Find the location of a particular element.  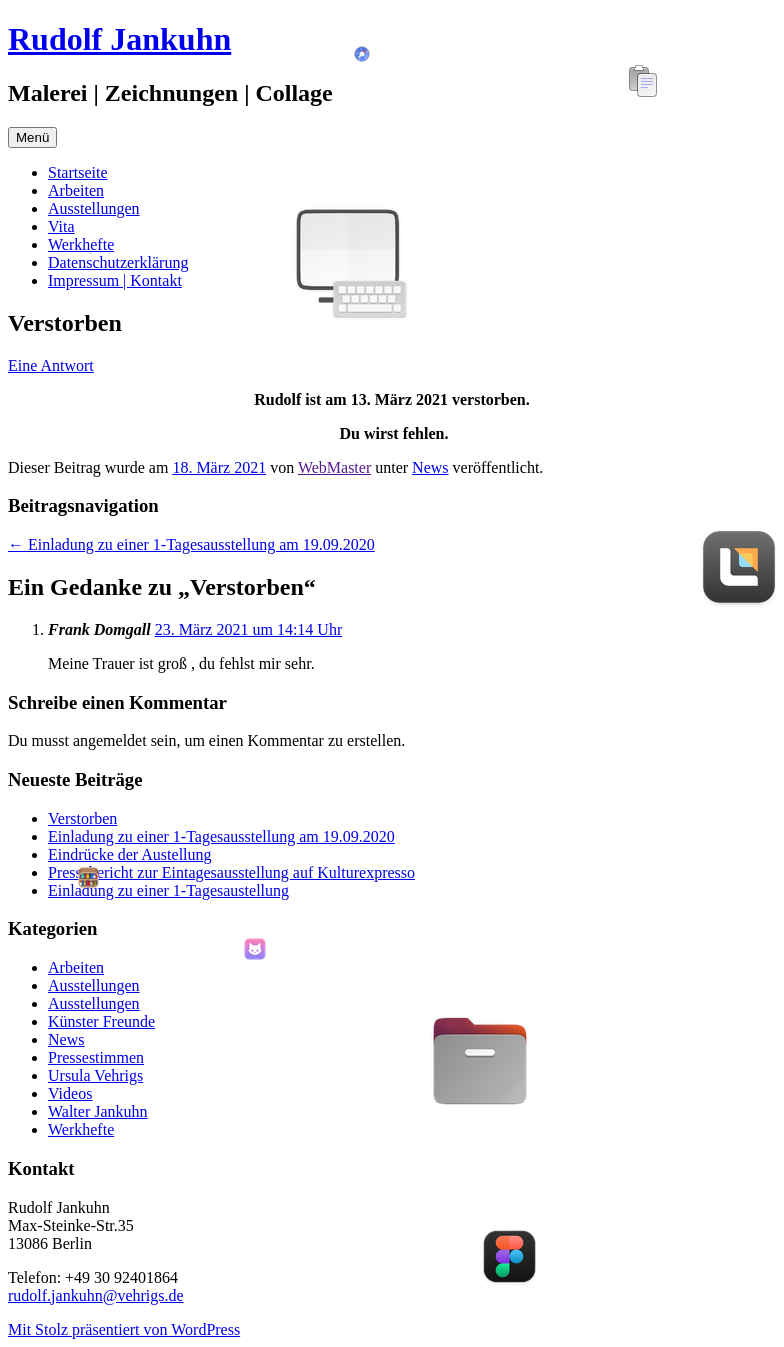

open read it later app to view saved articles is located at coordinates (88, 877).